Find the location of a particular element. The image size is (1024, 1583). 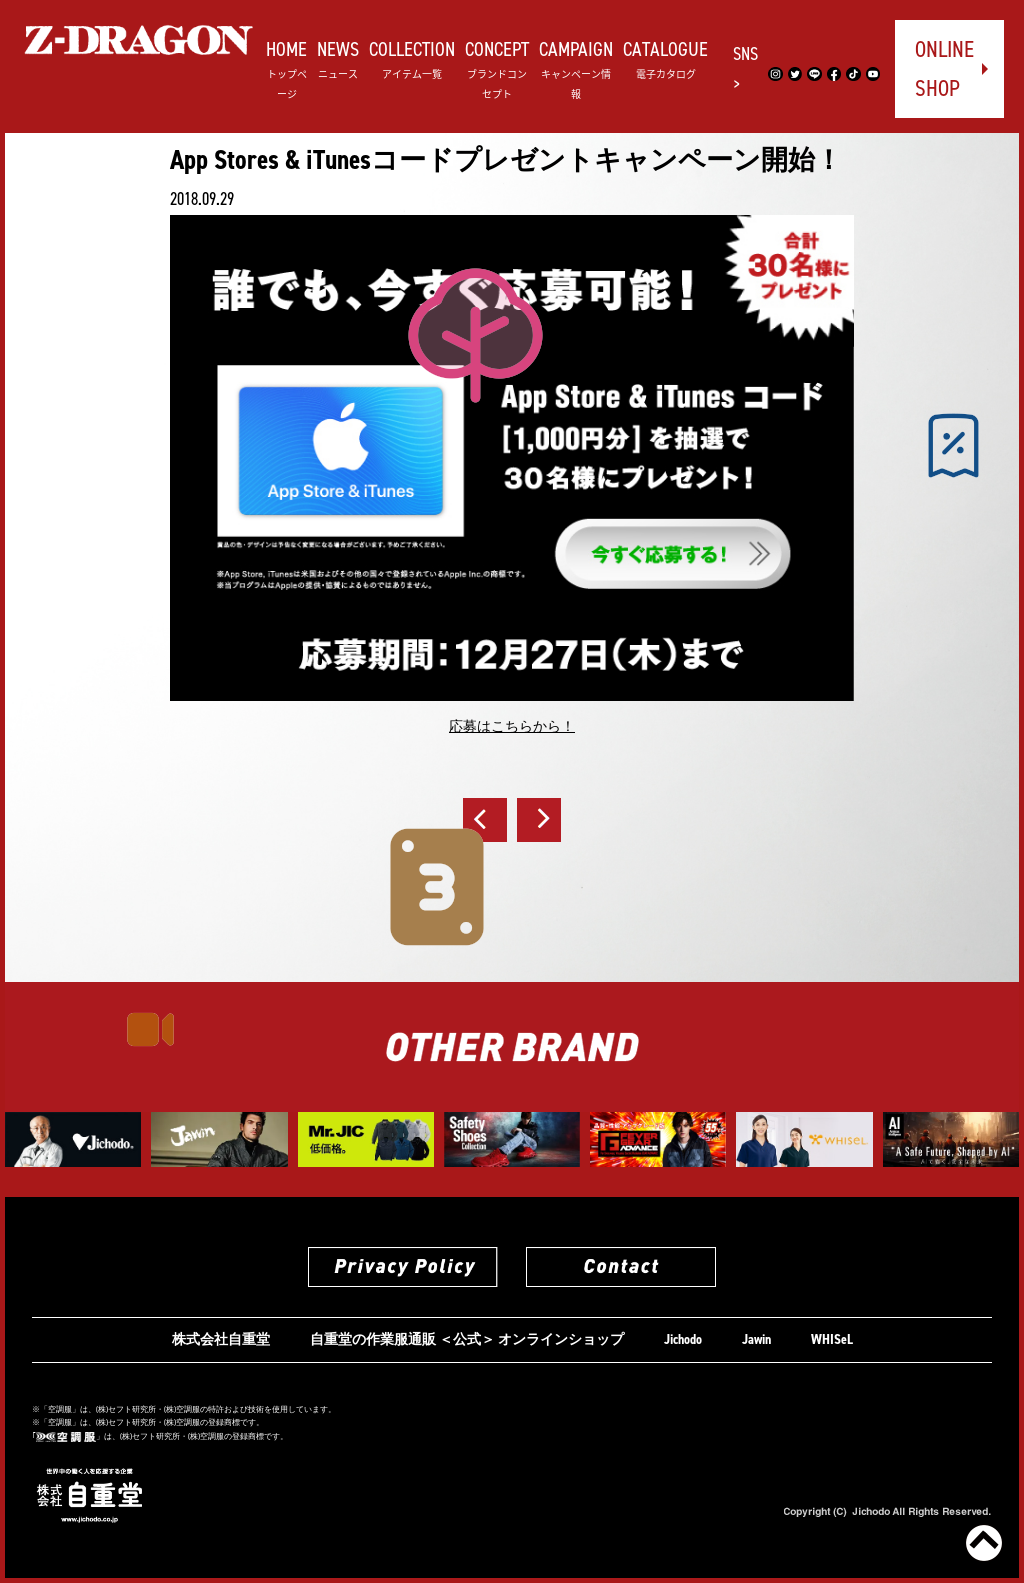

view discount or coupon codes is located at coordinates (953, 445).